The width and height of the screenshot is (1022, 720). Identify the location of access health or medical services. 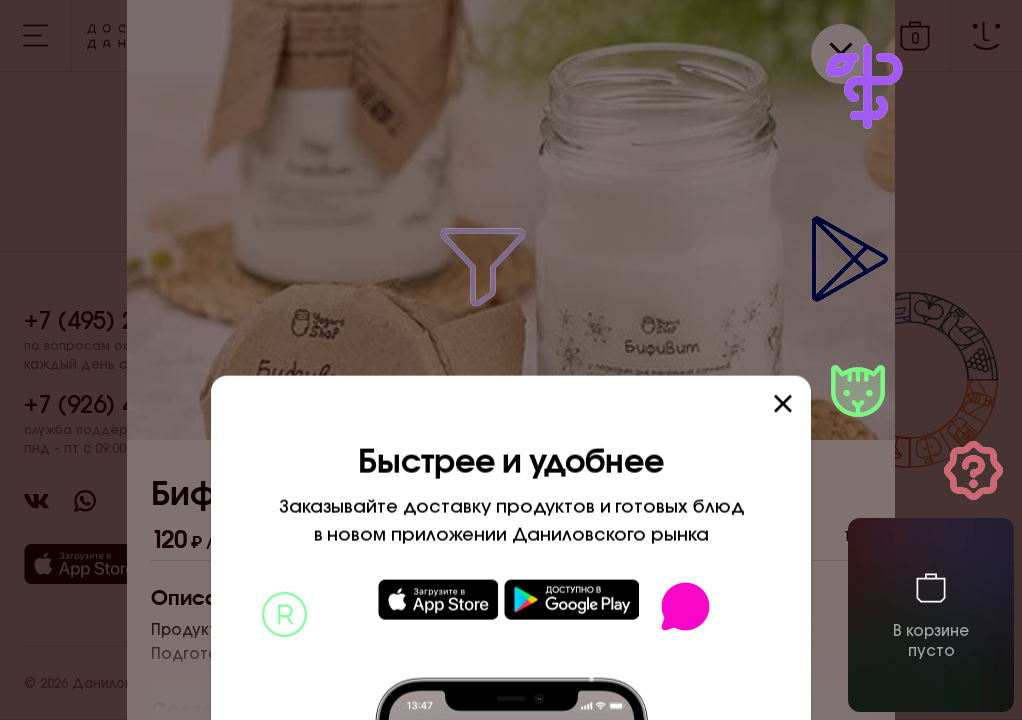
(867, 86).